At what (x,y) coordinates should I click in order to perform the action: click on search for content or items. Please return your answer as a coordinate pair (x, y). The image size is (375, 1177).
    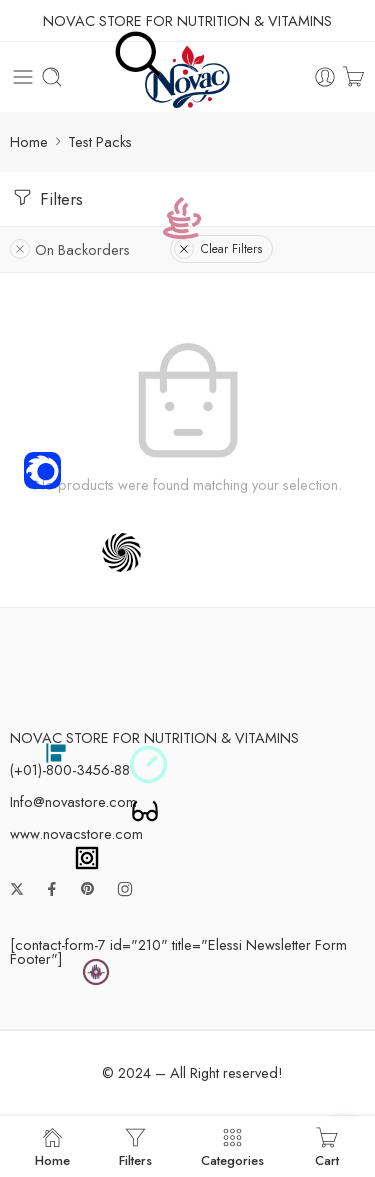
    Looking at the image, I should click on (138, 54).